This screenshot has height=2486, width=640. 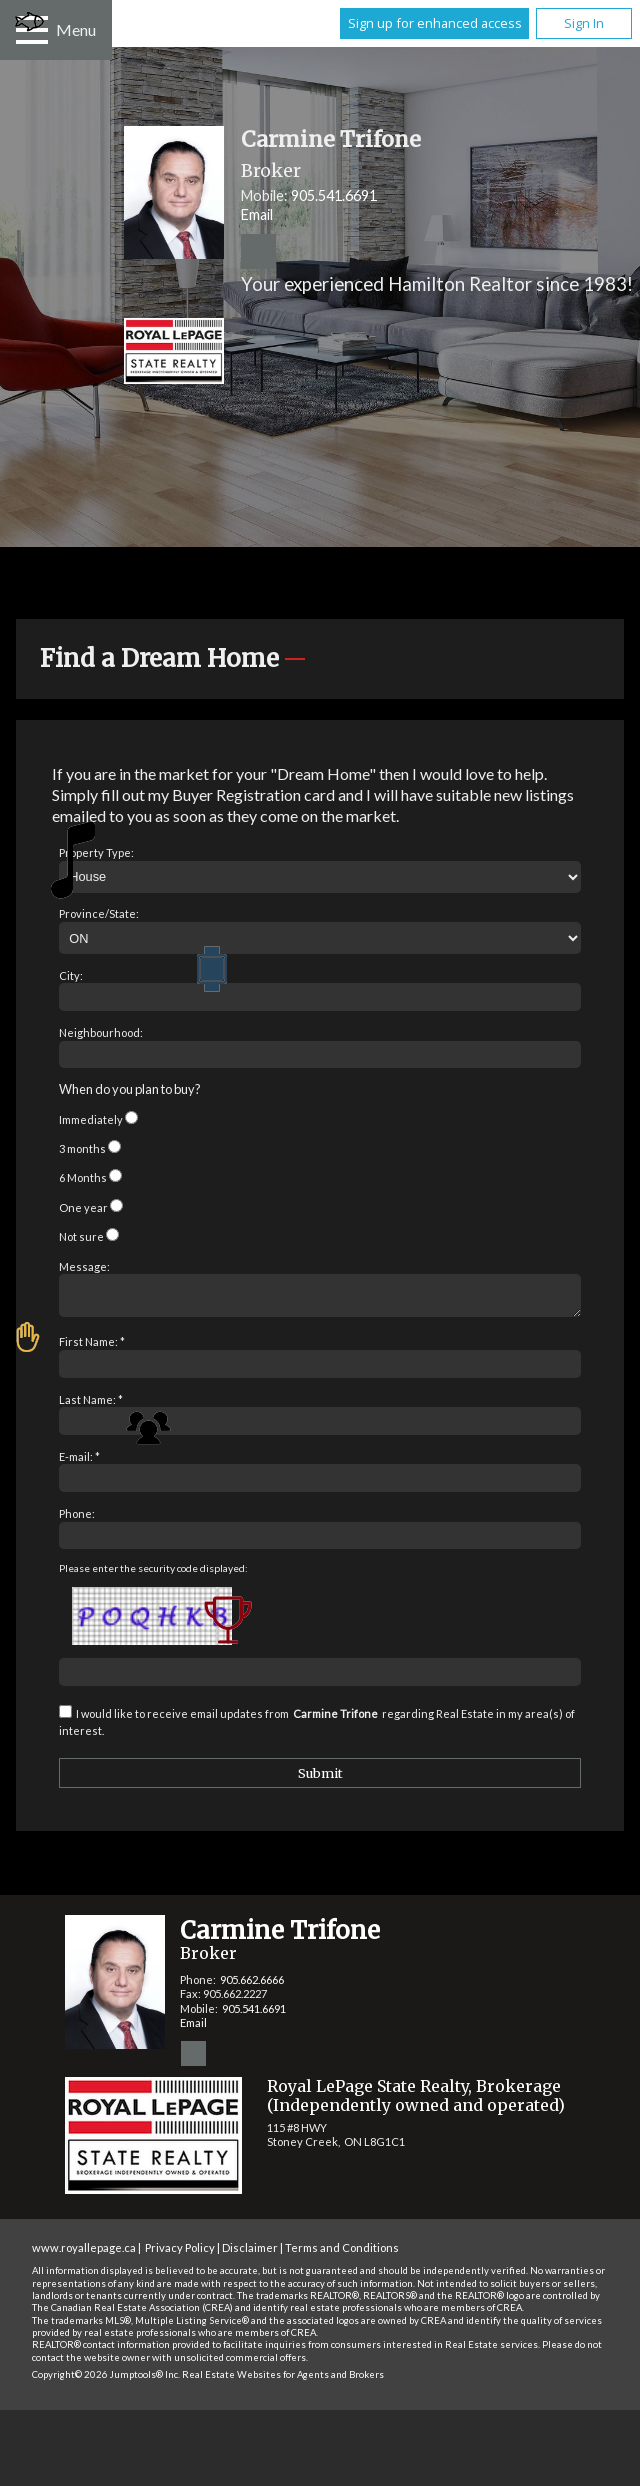 What do you see at coordinates (148, 1426) in the screenshot?
I see `view group members or team` at bounding box center [148, 1426].